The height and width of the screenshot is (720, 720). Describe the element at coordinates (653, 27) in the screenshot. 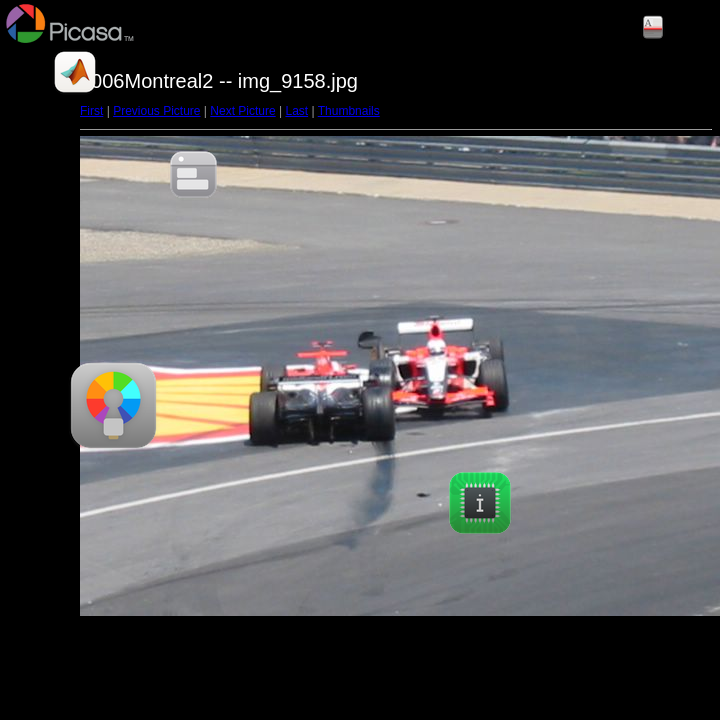

I see `open document scanner app` at that location.